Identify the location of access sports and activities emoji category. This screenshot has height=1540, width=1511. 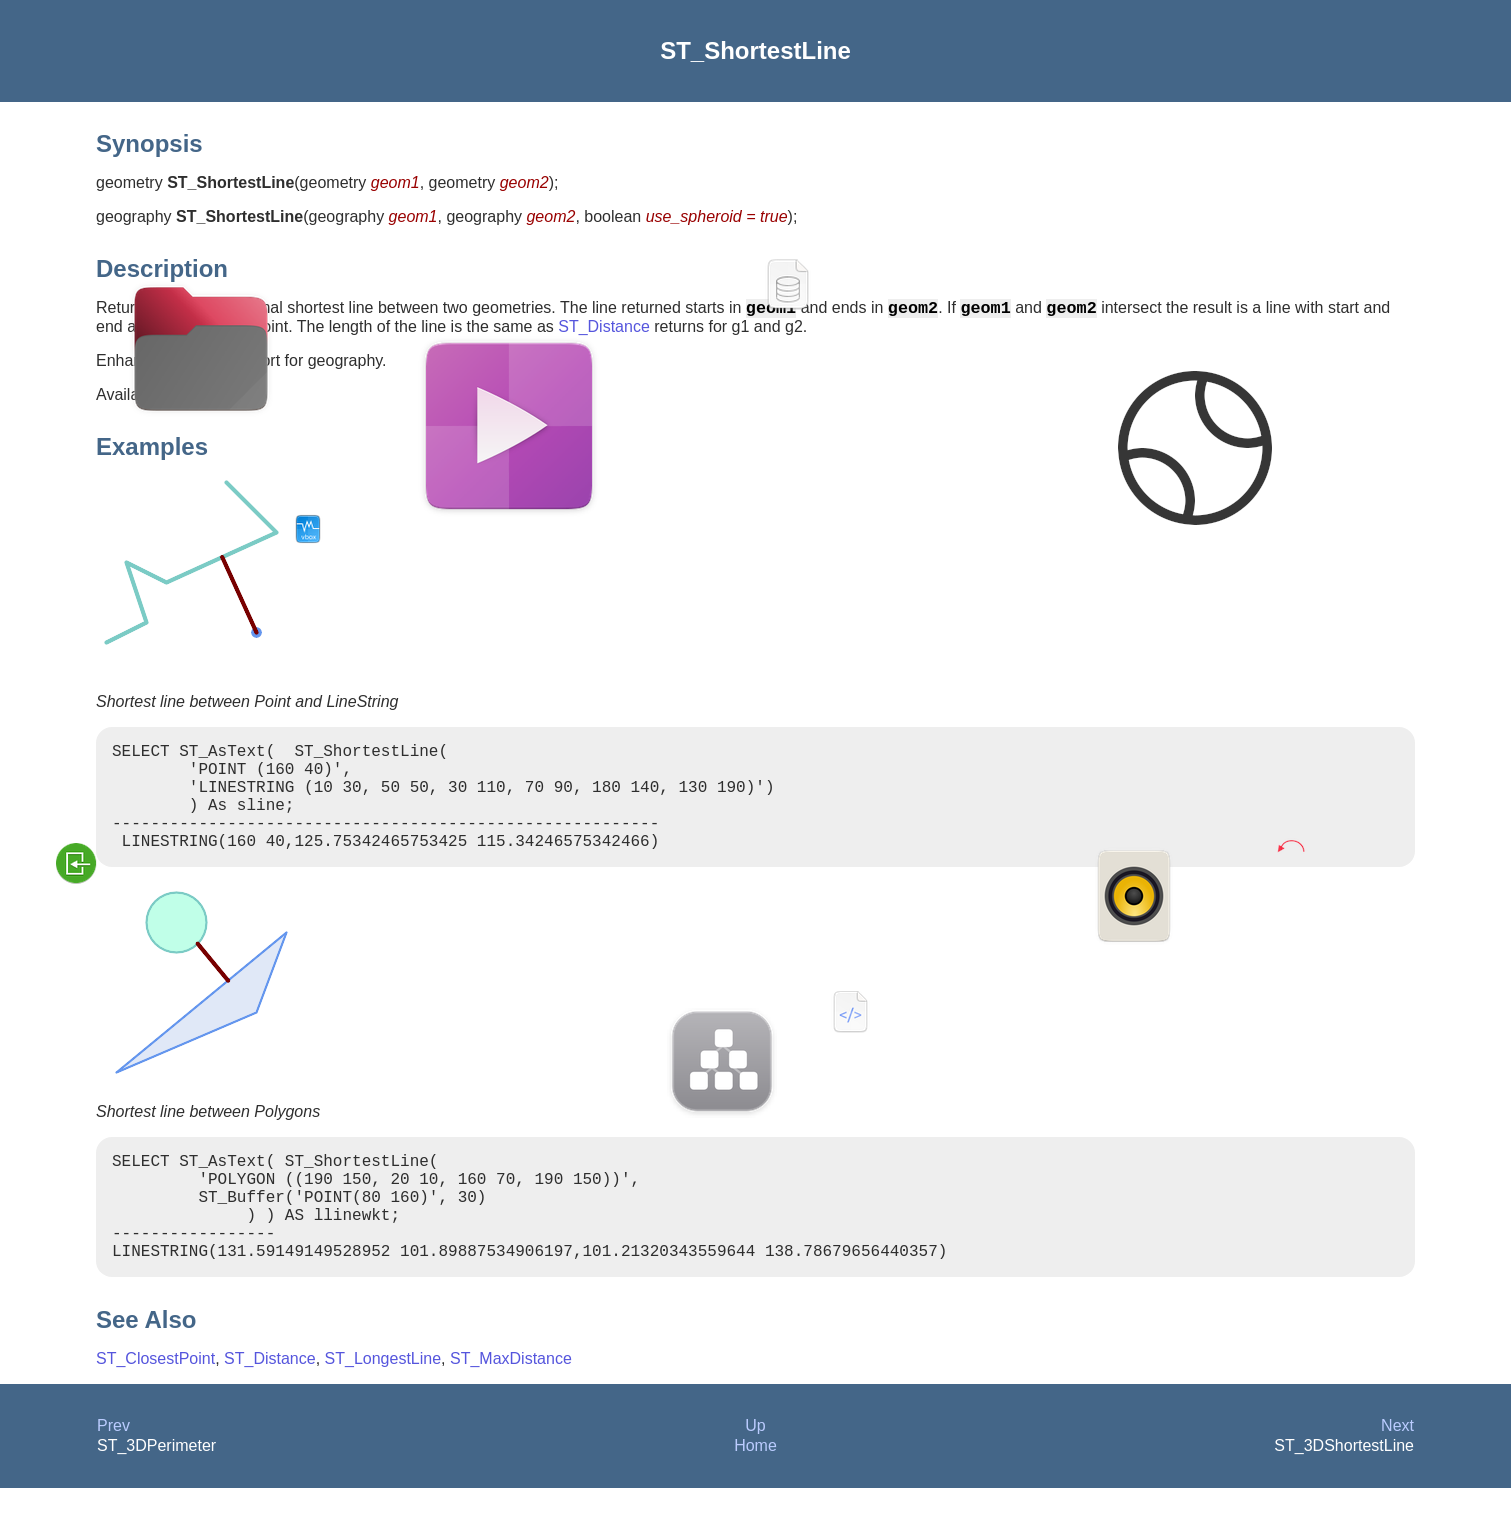
(1195, 448).